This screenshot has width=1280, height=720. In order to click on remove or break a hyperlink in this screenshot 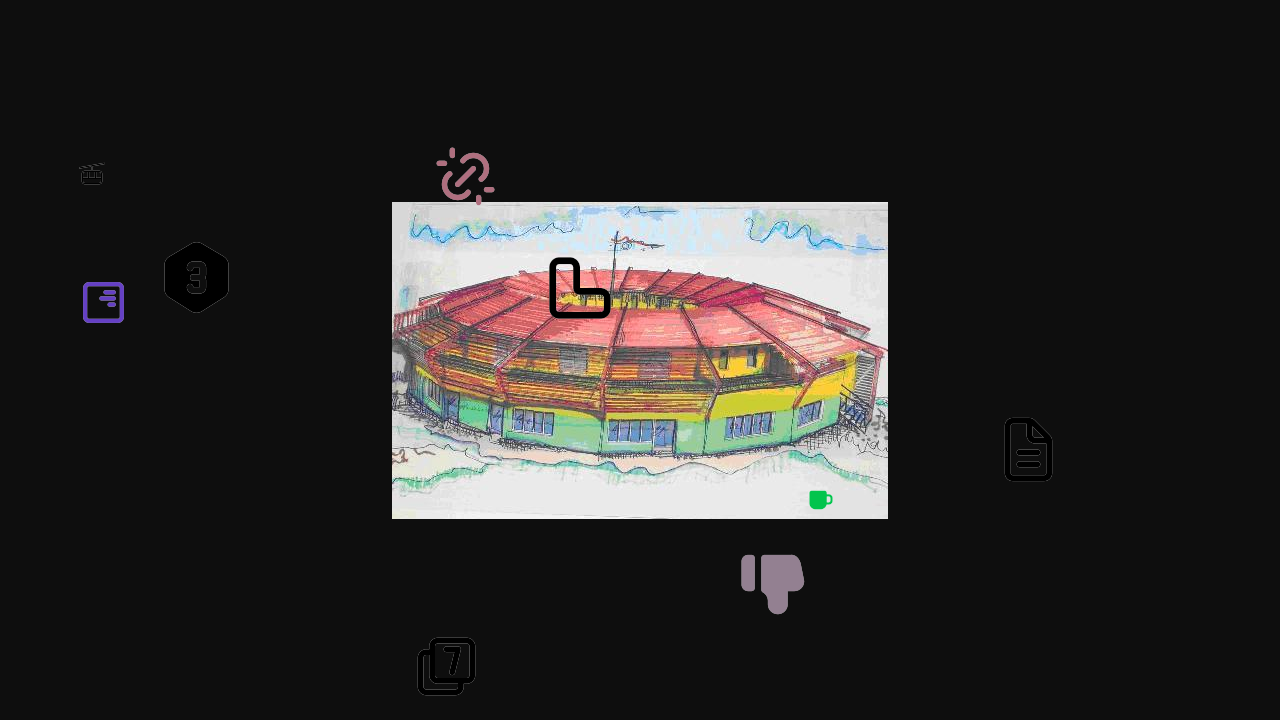, I will do `click(465, 176)`.